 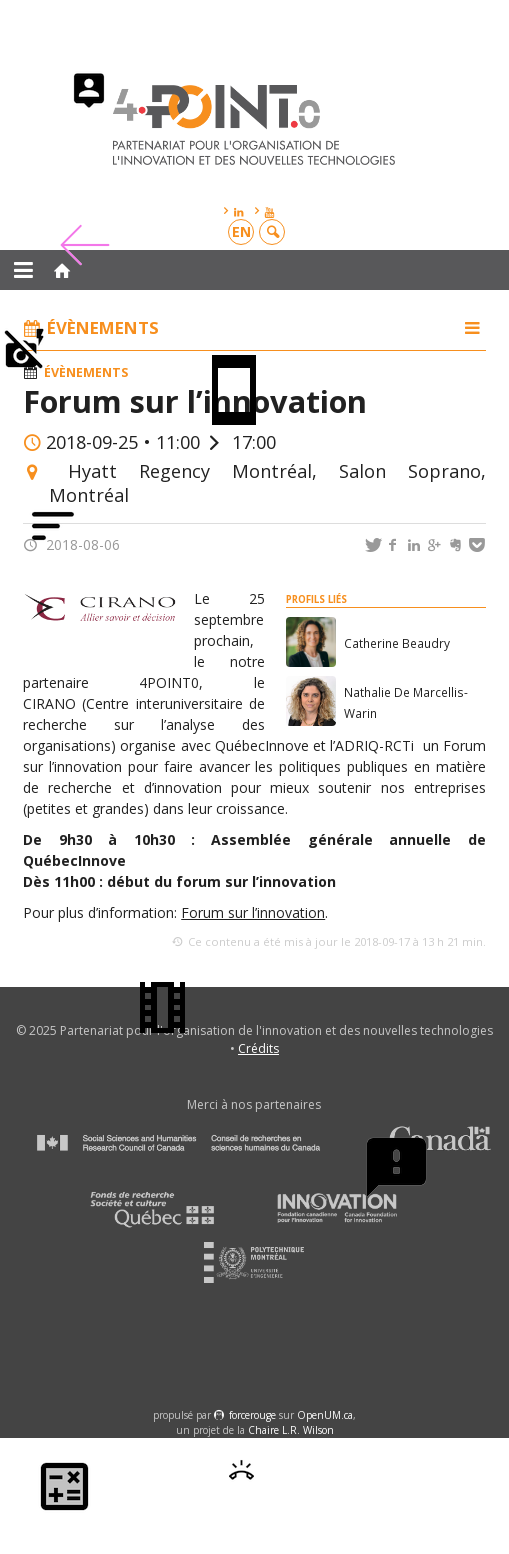 What do you see at coordinates (162, 1007) in the screenshot?
I see `browse local movie theaters` at bounding box center [162, 1007].